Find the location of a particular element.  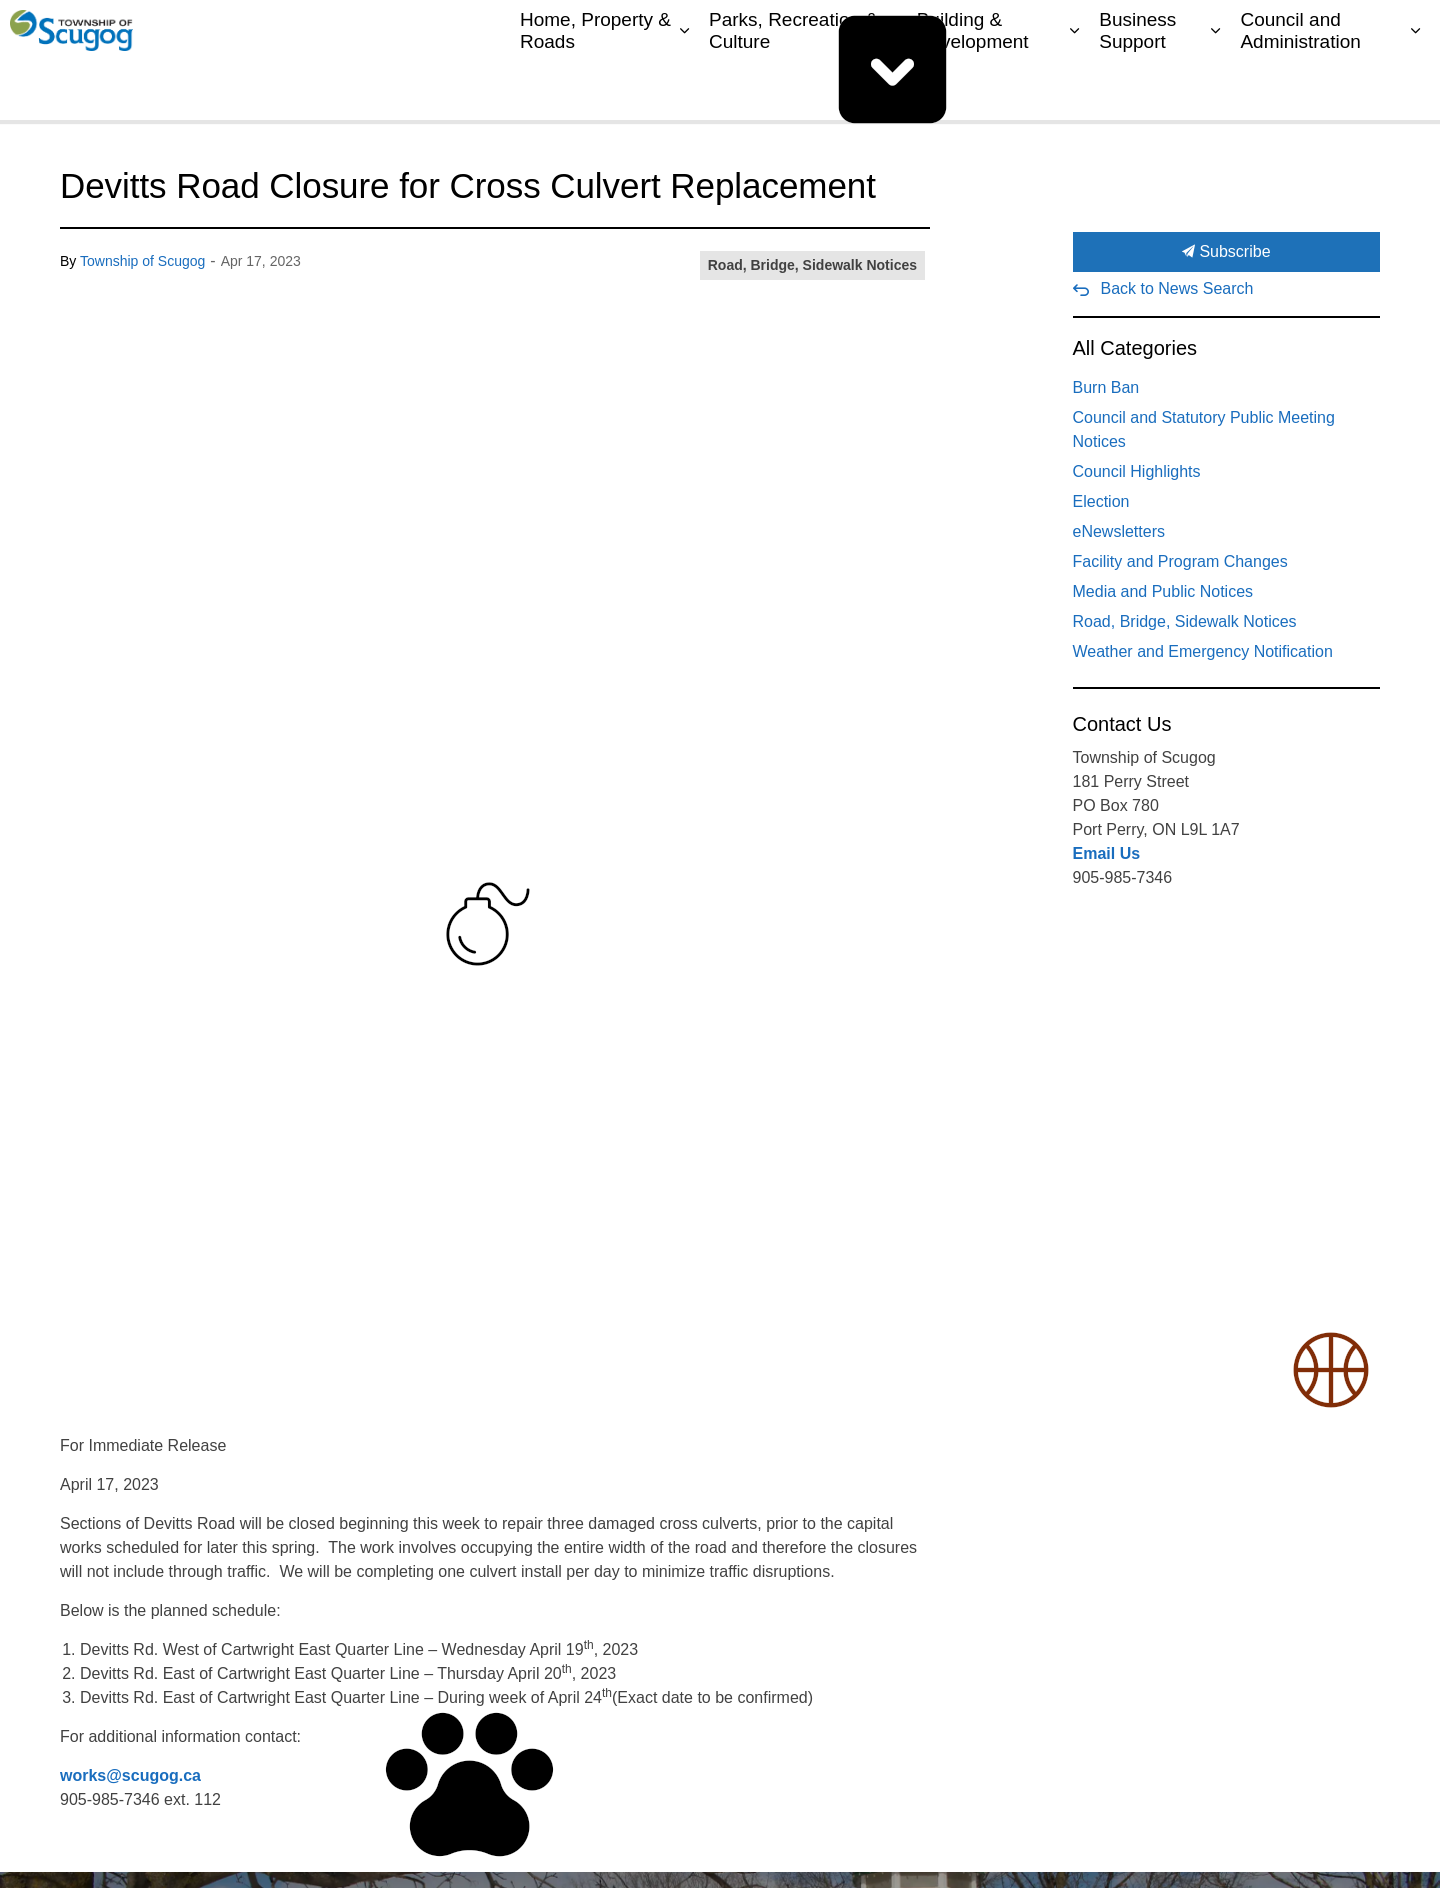

access pet-related features or settings is located at coordinates (469, 1784).